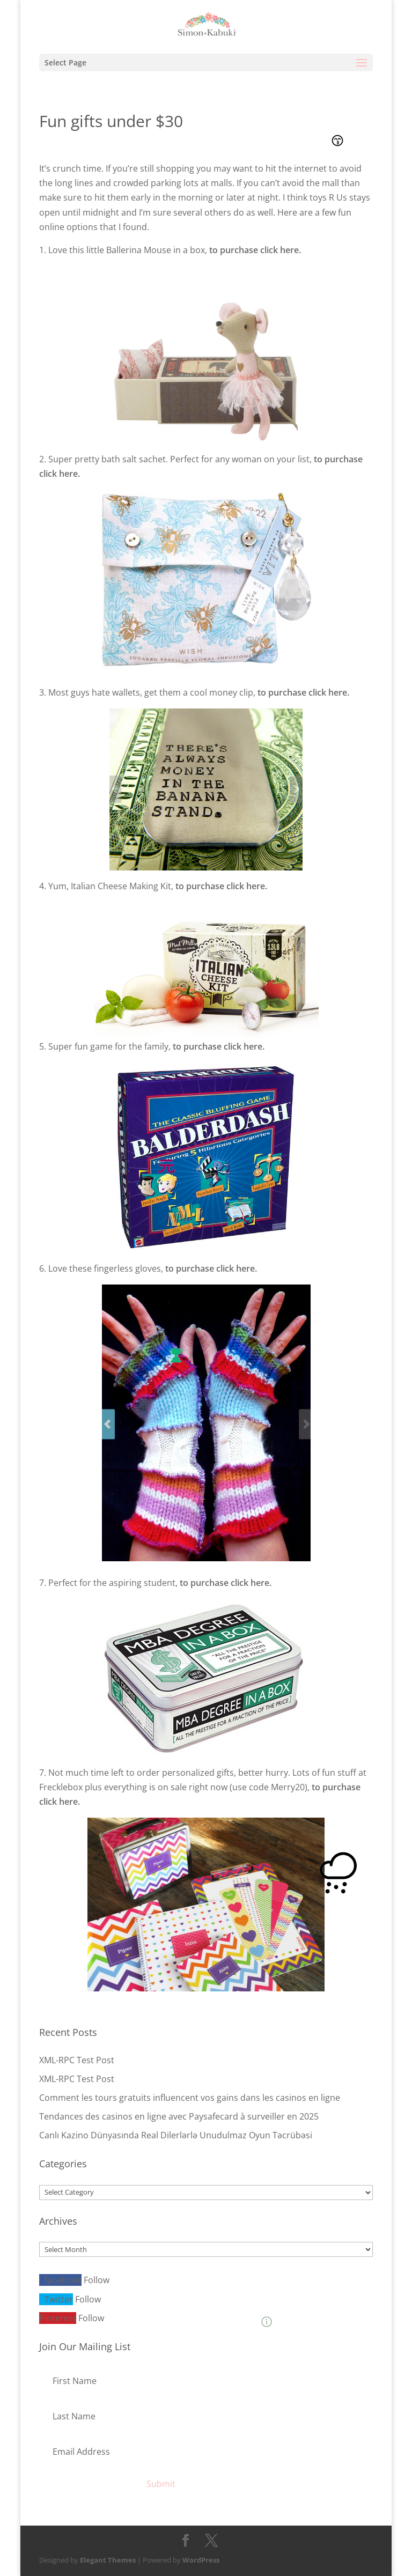  I want to click on indicates chinese yuan currency, so click(166, 1167).